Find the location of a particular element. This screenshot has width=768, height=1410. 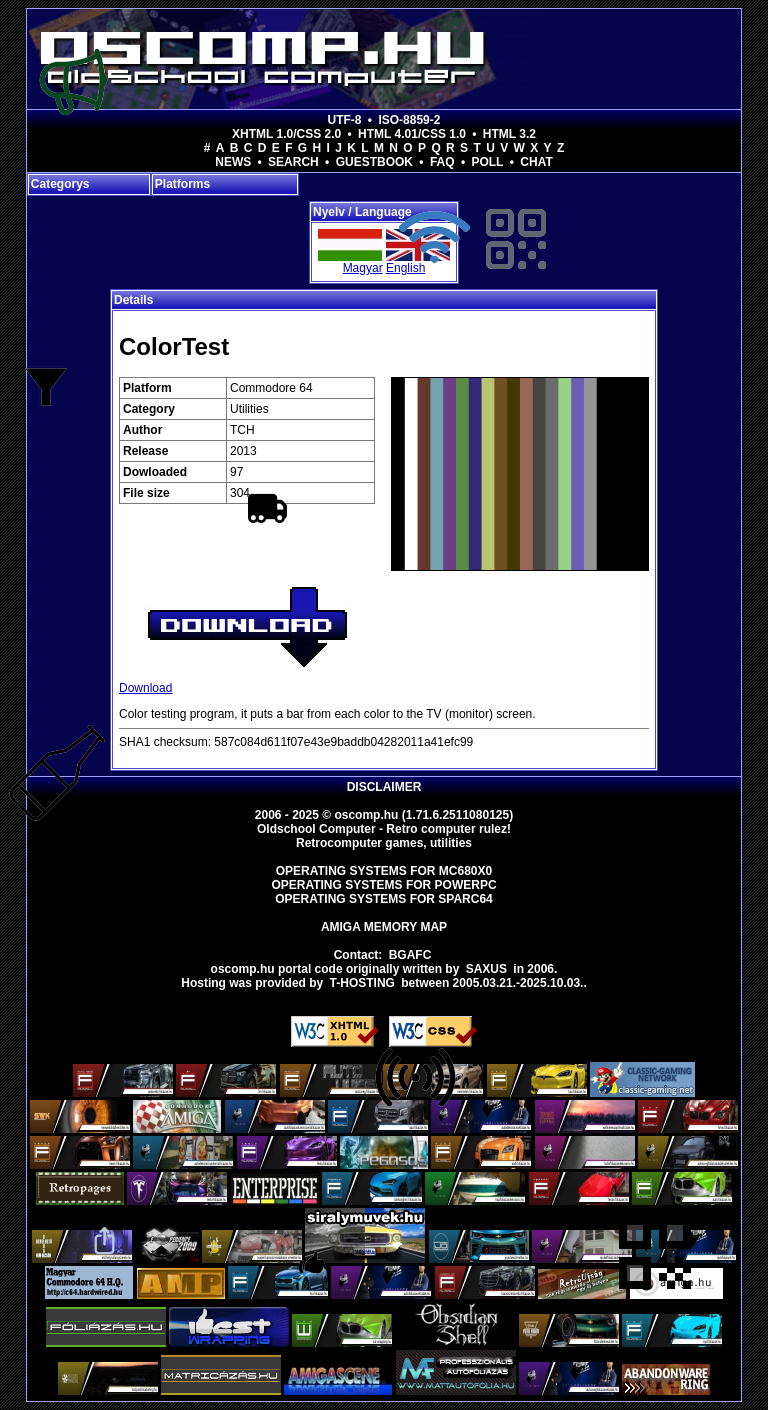

indicates wireless signal strength is located at coordinates (415, 1077).